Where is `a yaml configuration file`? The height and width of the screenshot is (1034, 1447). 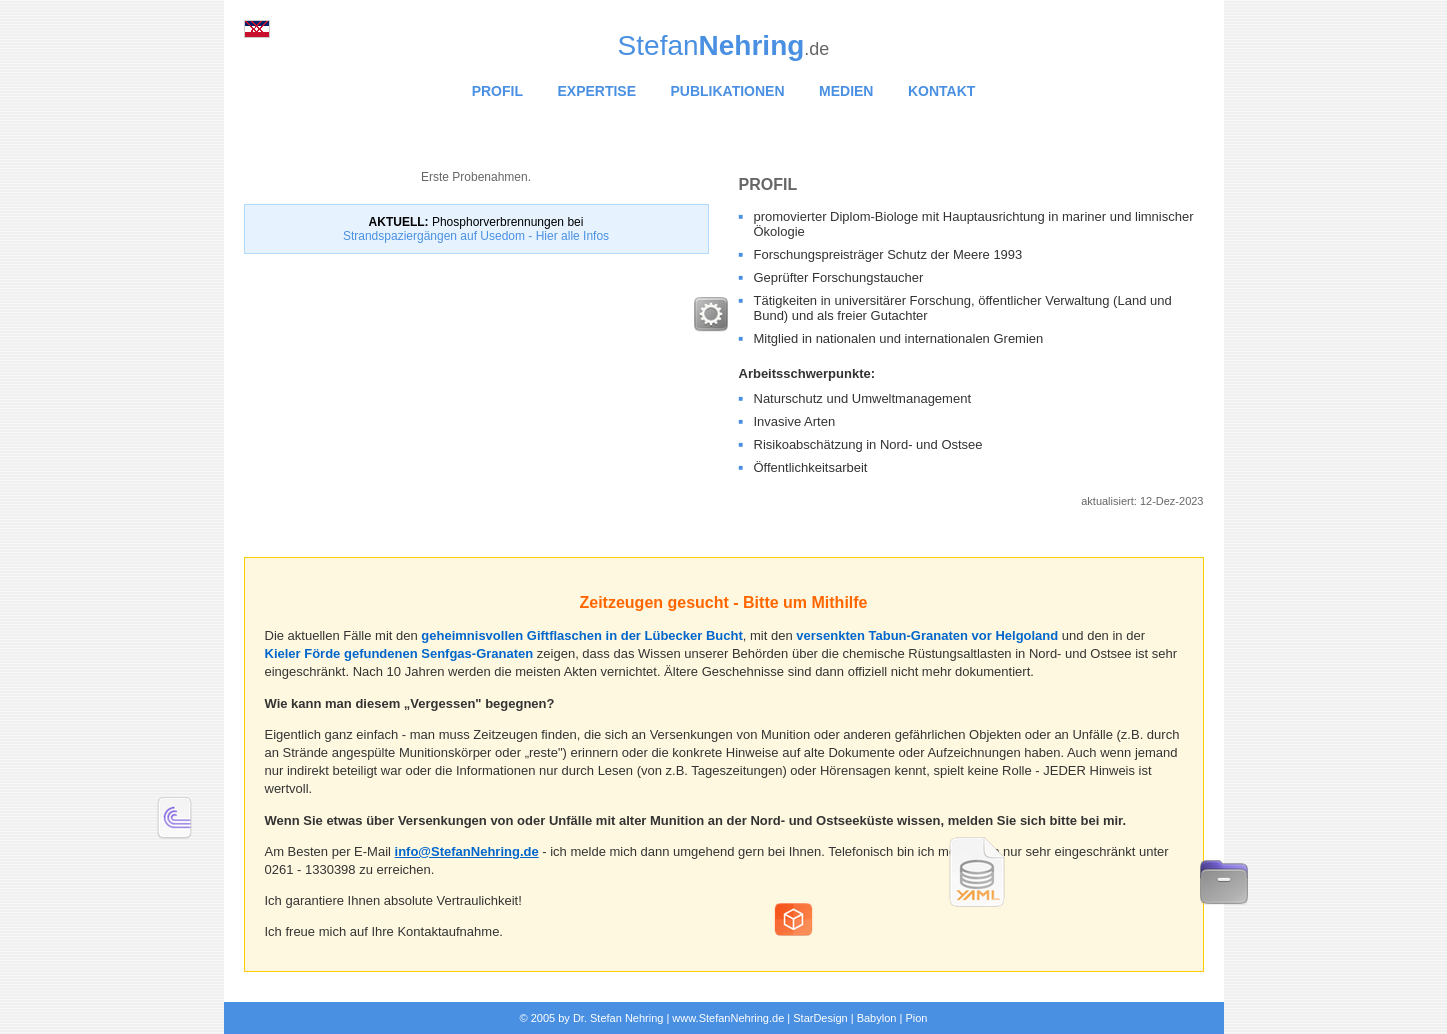 a yaml configuration file is located at coordinates (977, 872).